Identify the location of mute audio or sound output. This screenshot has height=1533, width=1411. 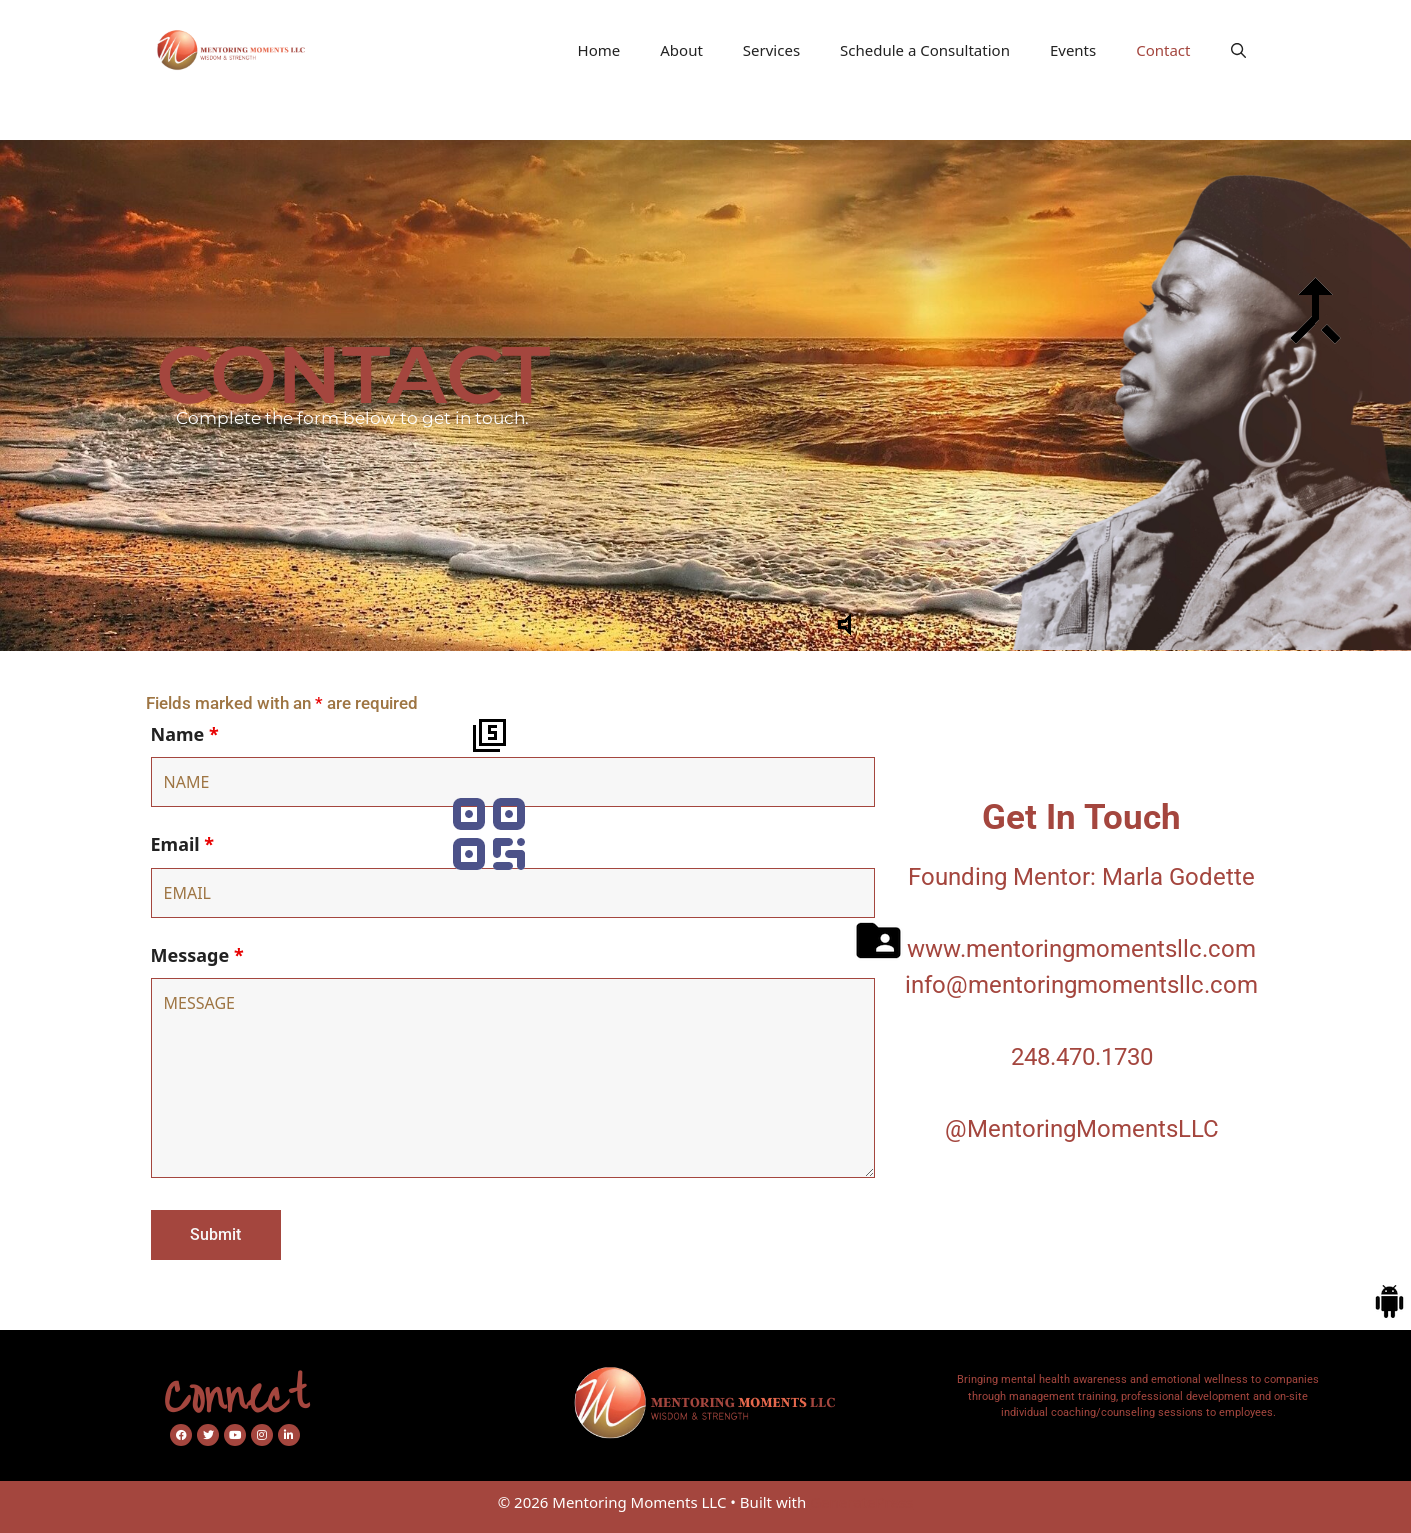
(845, 624).